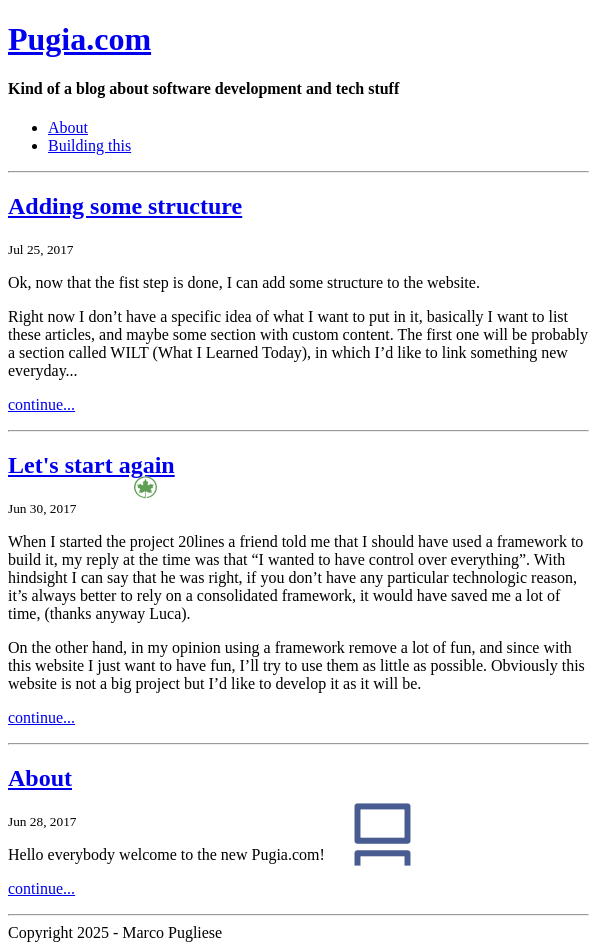 This screenshot has width=597, height=950. Describe the element at coordinates (382, 834) in the screenshot. I see `switch to stacked view layout` at that location.